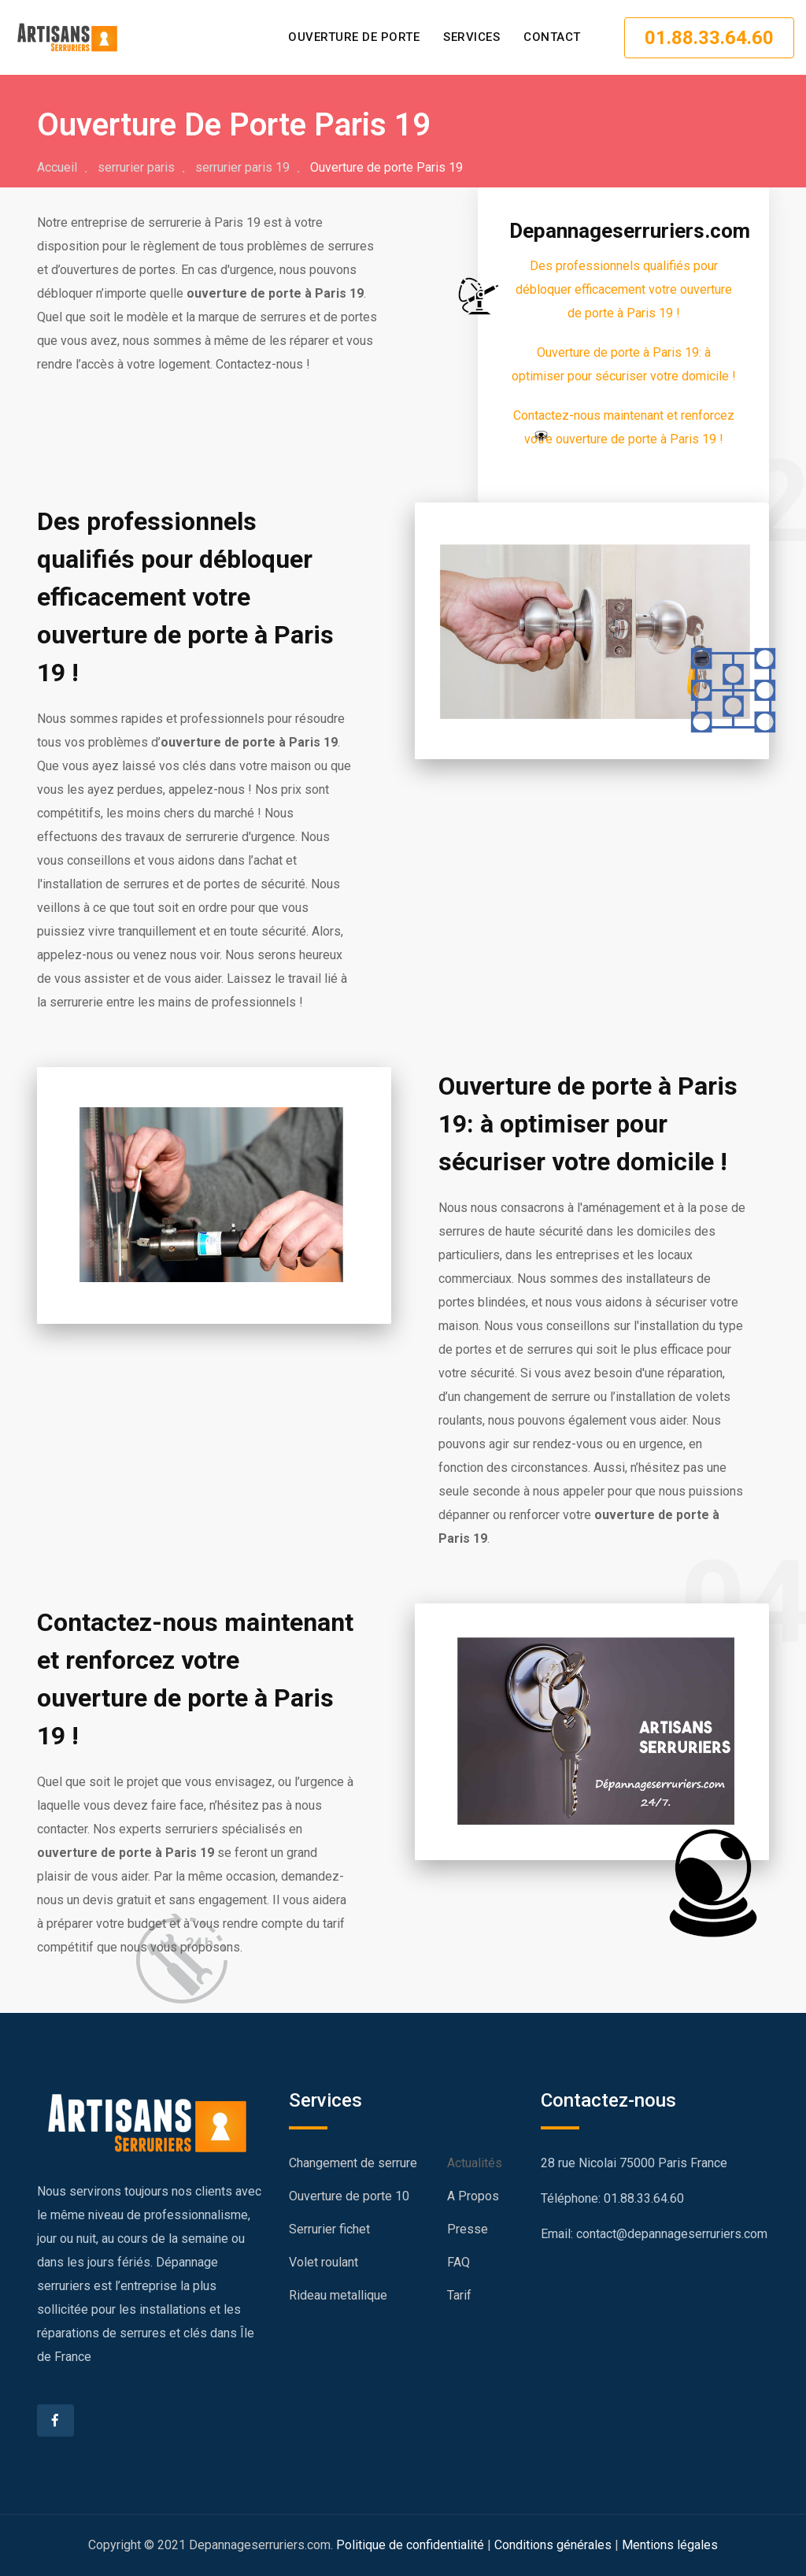 This screenshot has width=806, height=2576. Describe the element at coordinates (733, 690) in the screenshot. I see `abstract grid or pattern layout selector` at that location.